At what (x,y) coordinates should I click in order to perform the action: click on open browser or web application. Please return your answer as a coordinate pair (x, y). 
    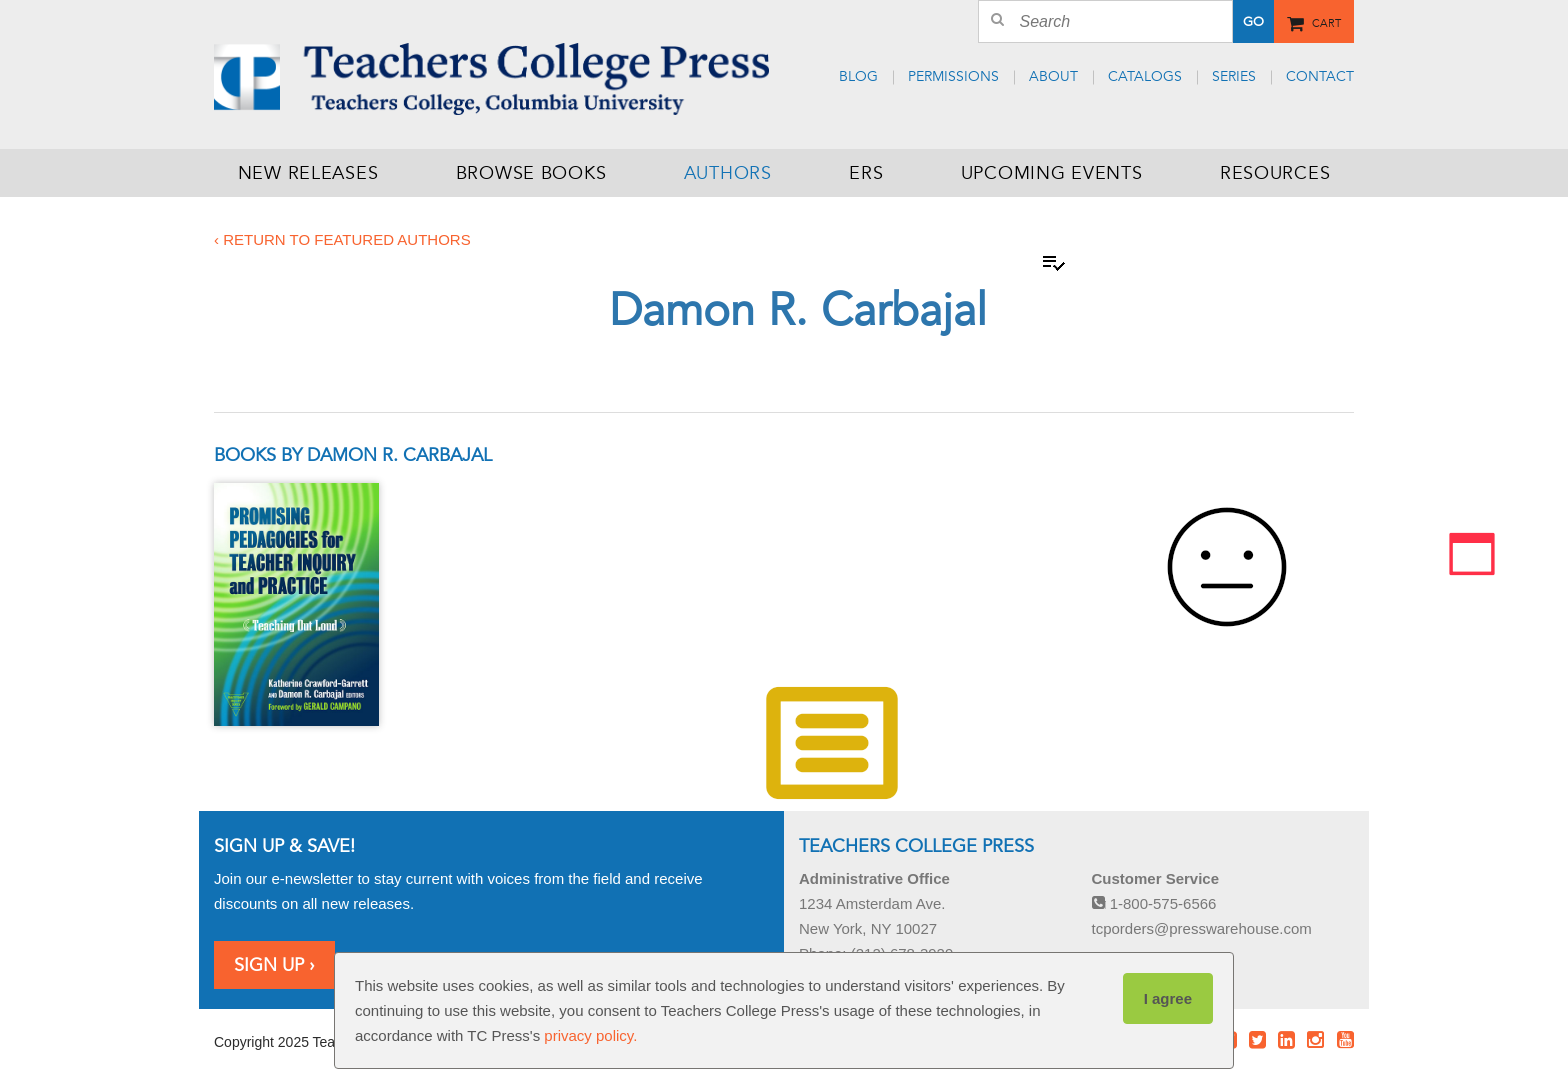
    Looking at the image, I should click on (1472, 554).